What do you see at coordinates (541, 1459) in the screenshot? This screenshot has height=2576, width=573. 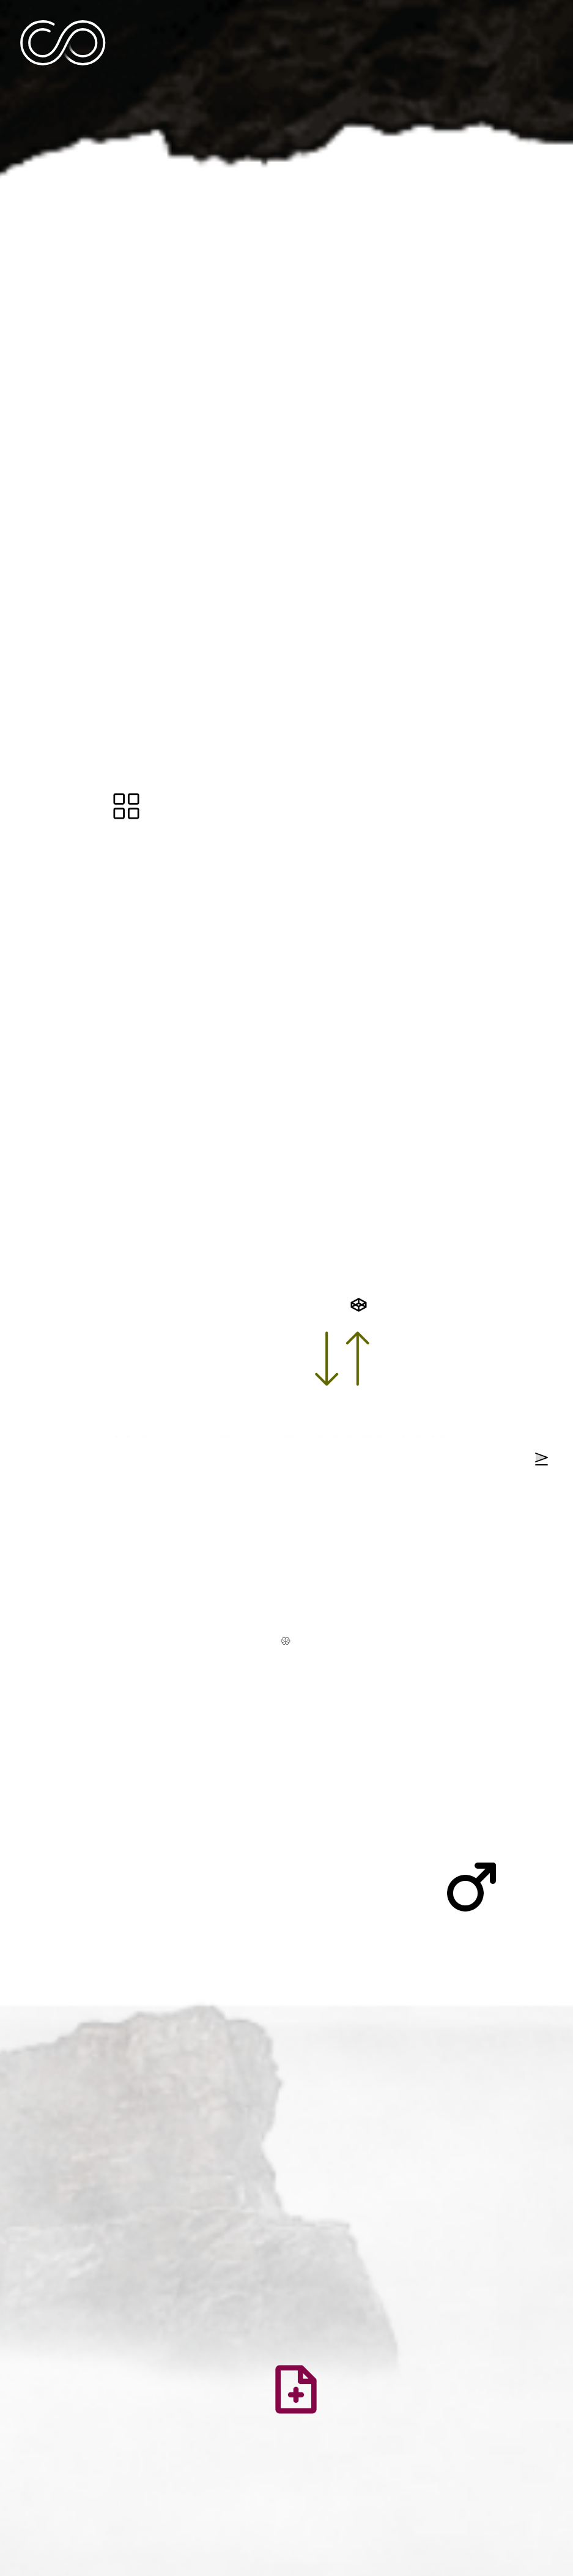 I see `apply a "greater than or equal to" filter condition` at bounding box center [541, 1459].